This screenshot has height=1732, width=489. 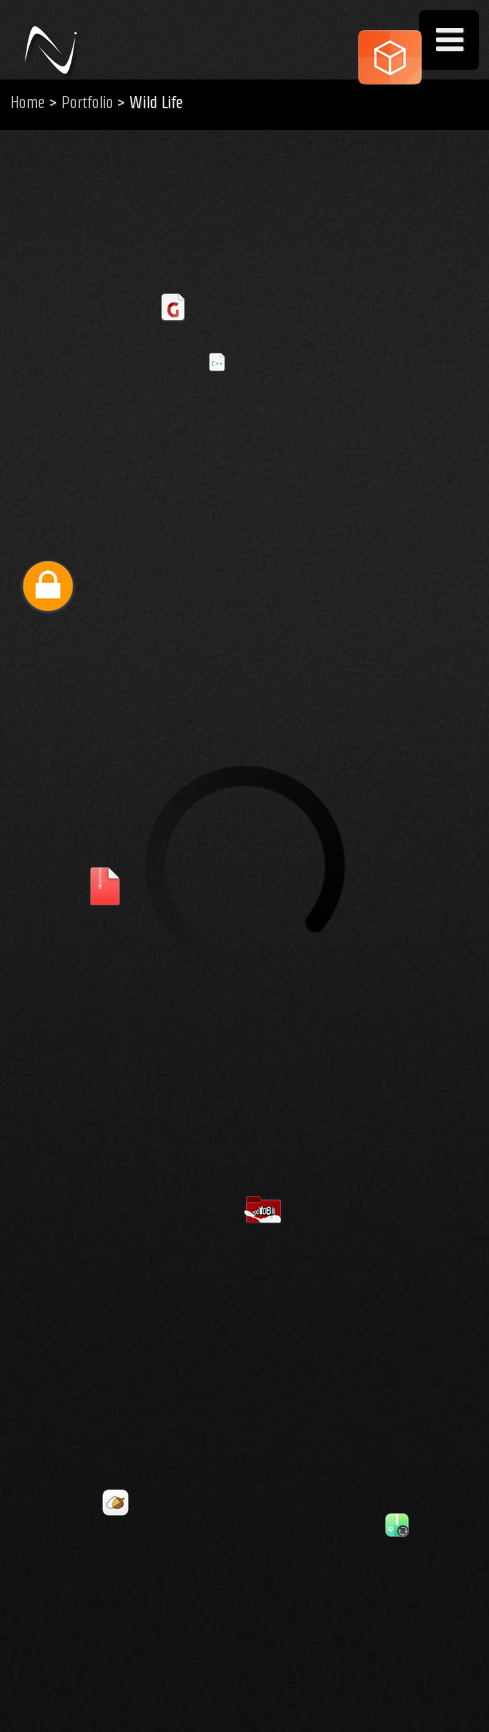 I want to click on a G-code file used for CNC or 3D printing instructions, so click(x=173, y=307).